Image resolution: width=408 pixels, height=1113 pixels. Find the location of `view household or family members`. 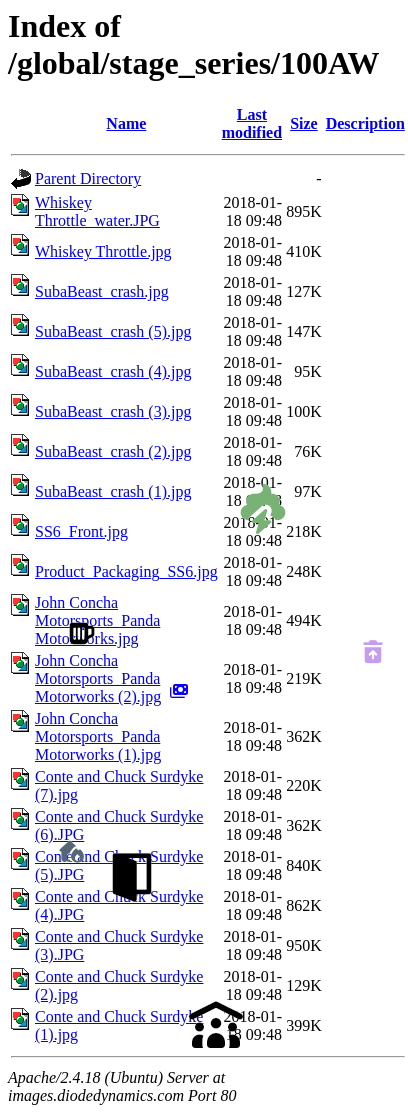

view household or family members is located at coordinates (216, 1027).